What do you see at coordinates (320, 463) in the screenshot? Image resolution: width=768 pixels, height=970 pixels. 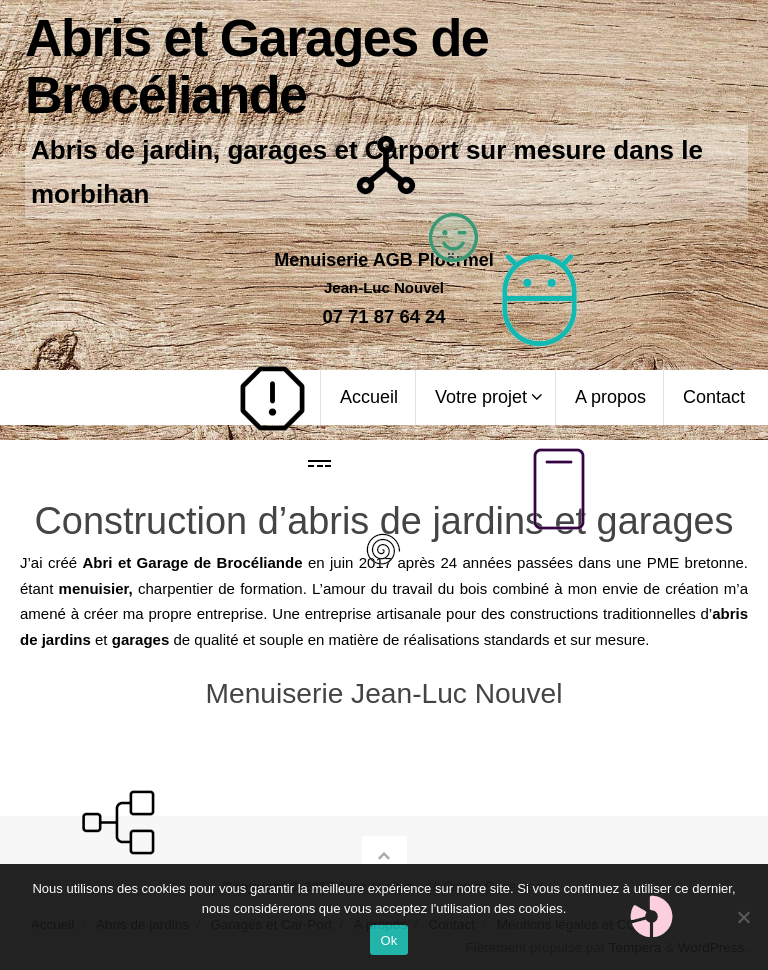 I see `hardware power input or connector port` at bounding box center [320, 463].